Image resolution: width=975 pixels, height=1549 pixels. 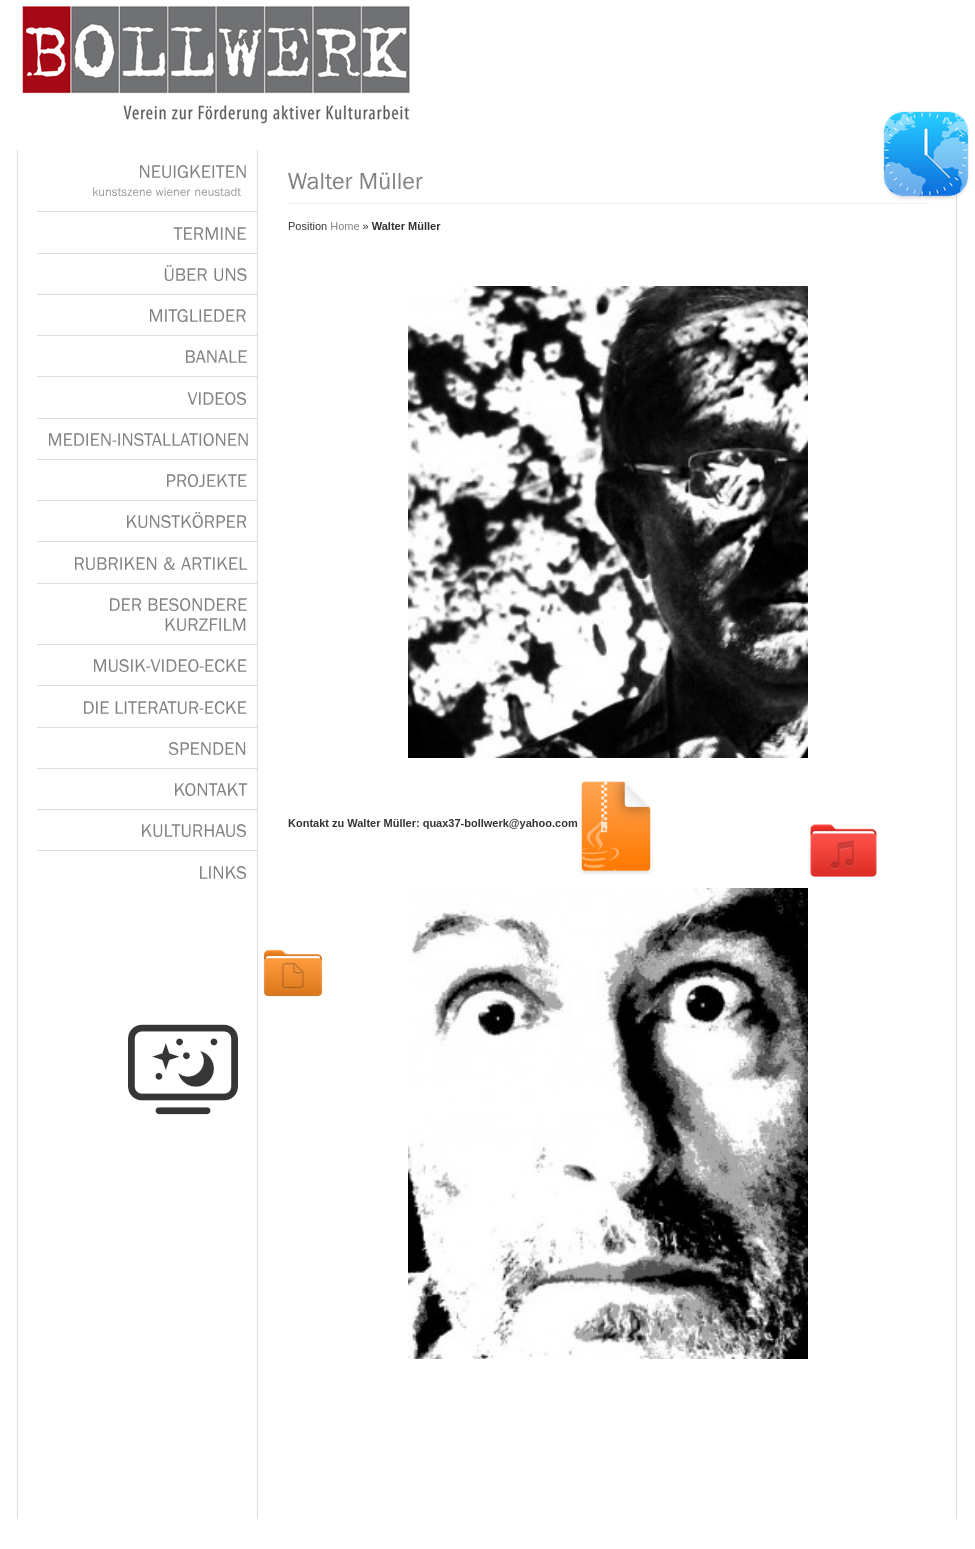 I want to click on open your documents folder, so click(x=293, y=973).